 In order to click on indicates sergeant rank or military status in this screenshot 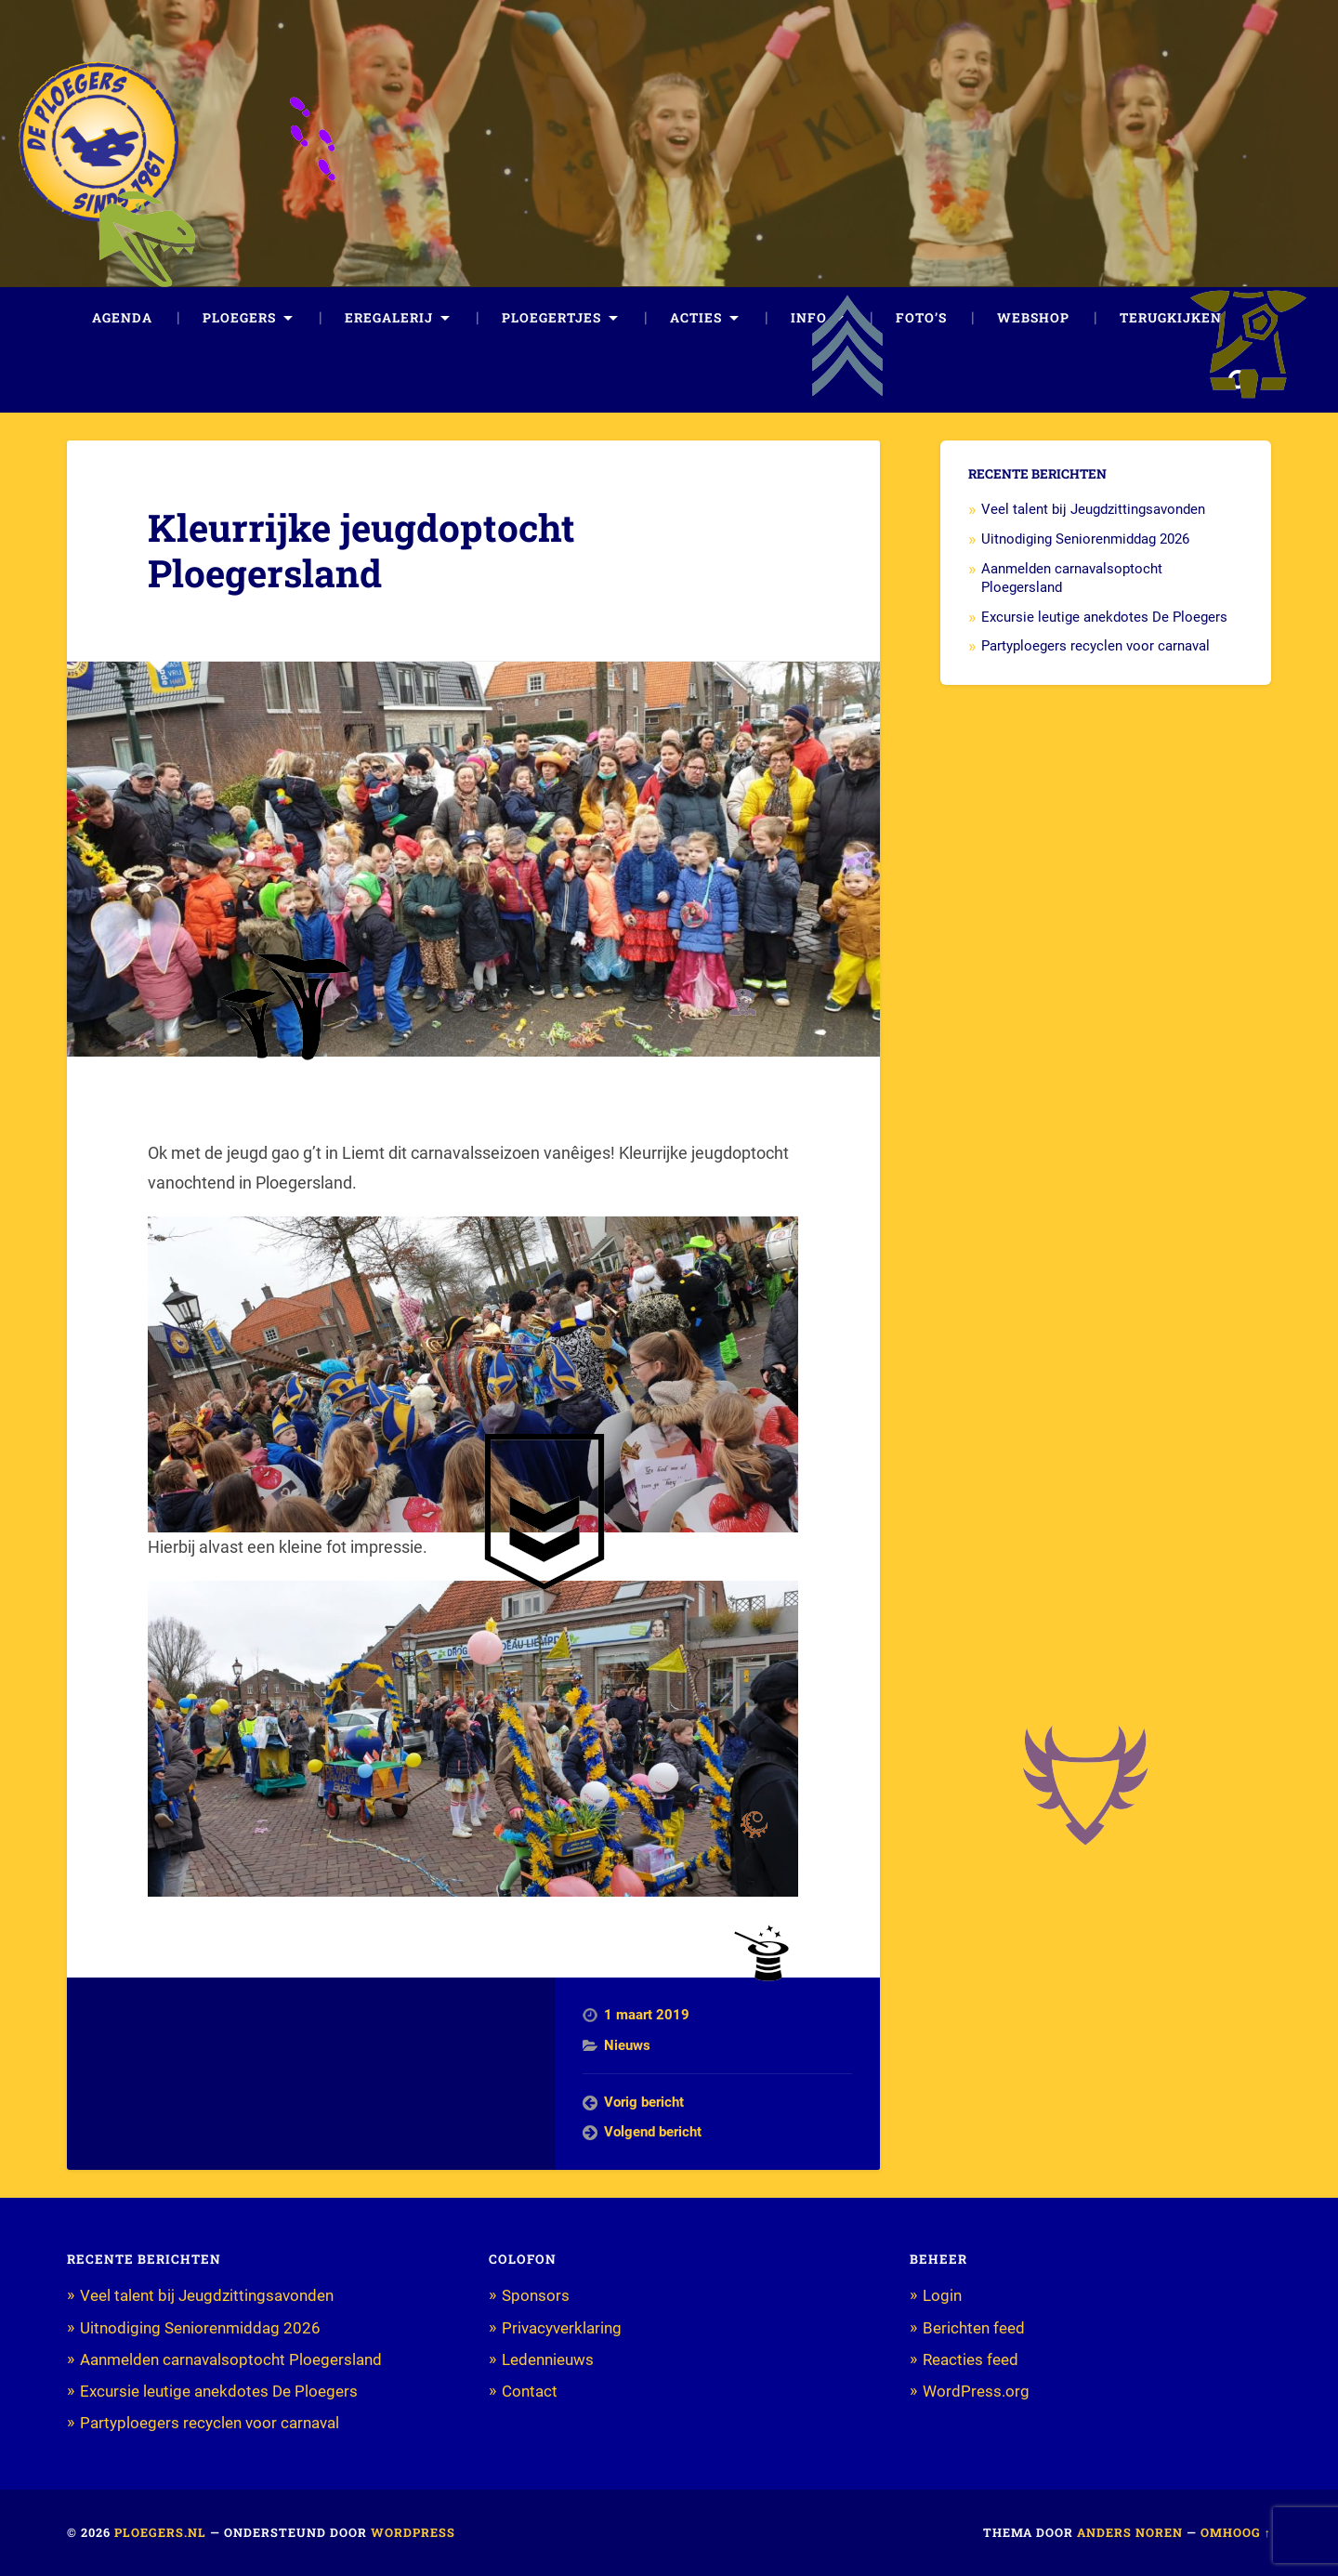, I will do `click(847, 346)`.